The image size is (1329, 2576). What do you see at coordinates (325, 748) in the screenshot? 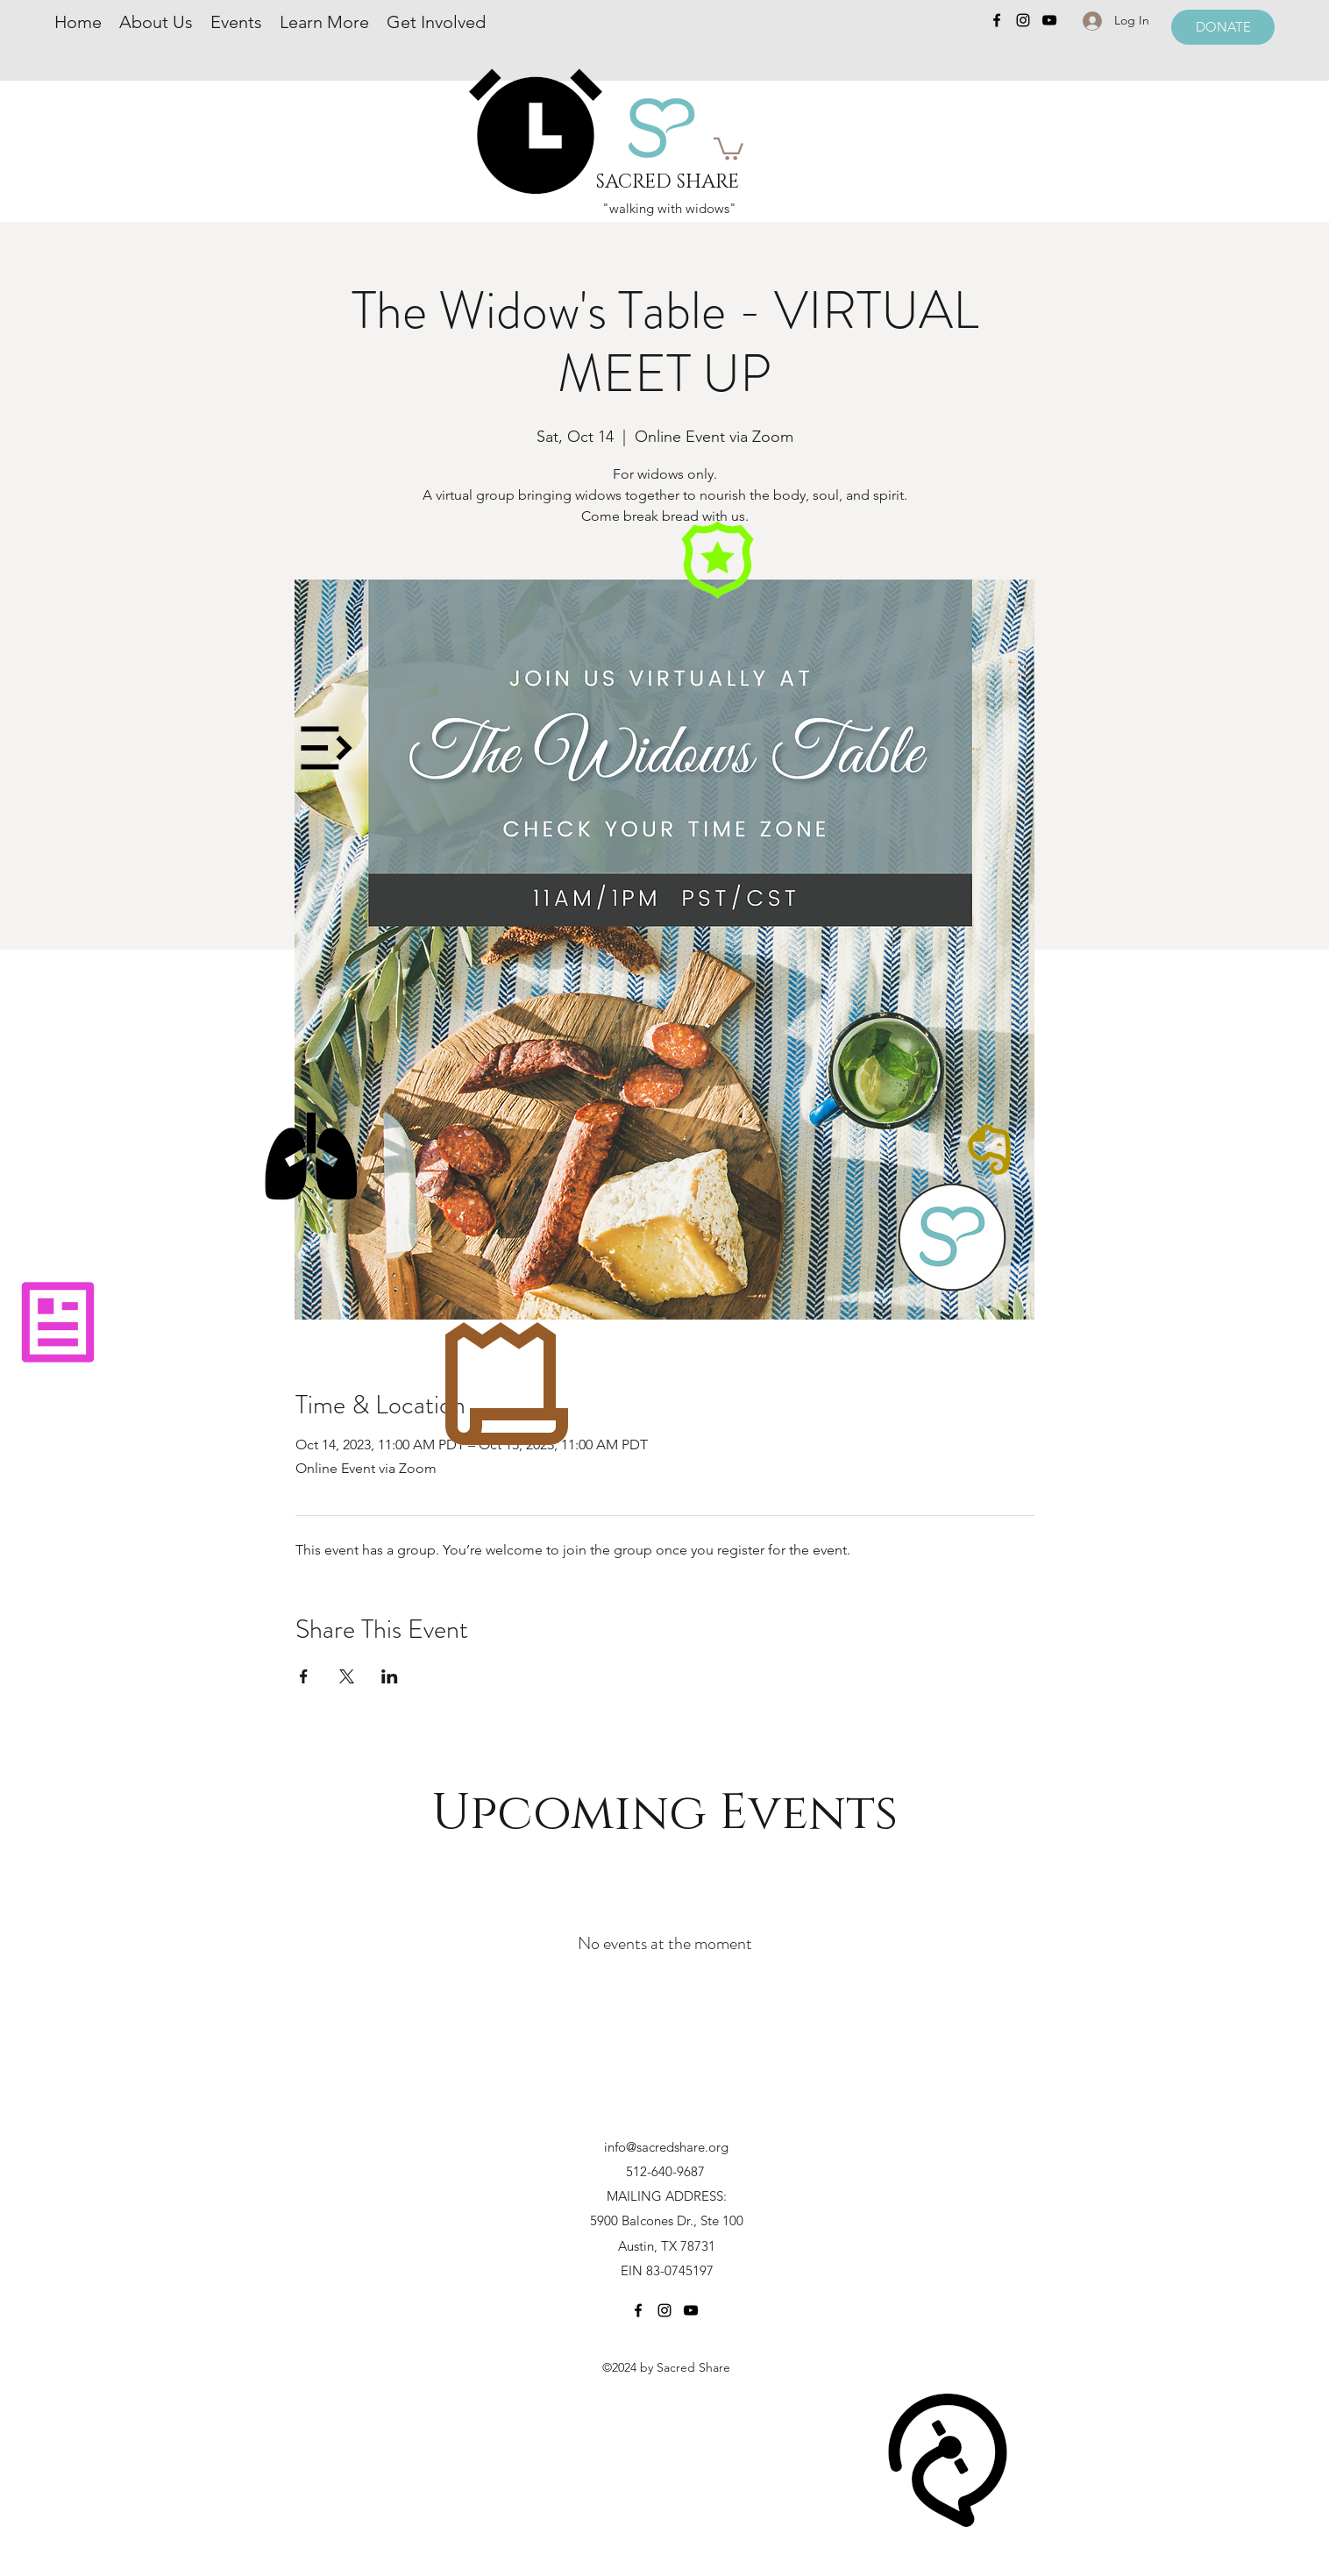
I see `expand a collapsed sidebar menu` at bounding box center [325, 748].